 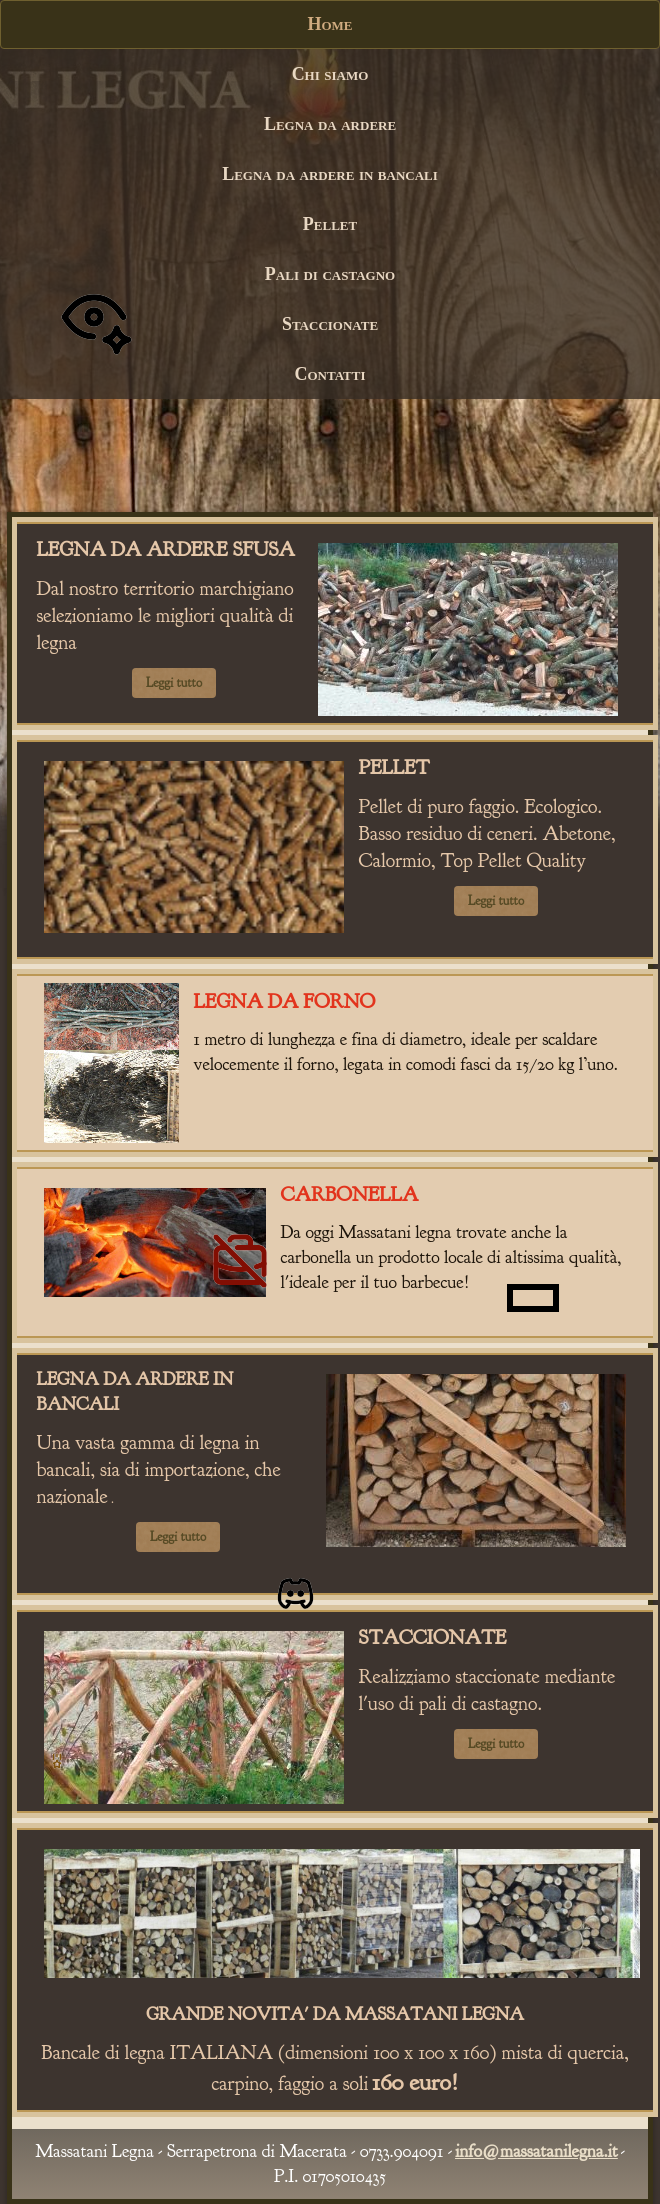 I want to click on crop image to 7:5 aspect ratio, so click(x=533, y=1298).